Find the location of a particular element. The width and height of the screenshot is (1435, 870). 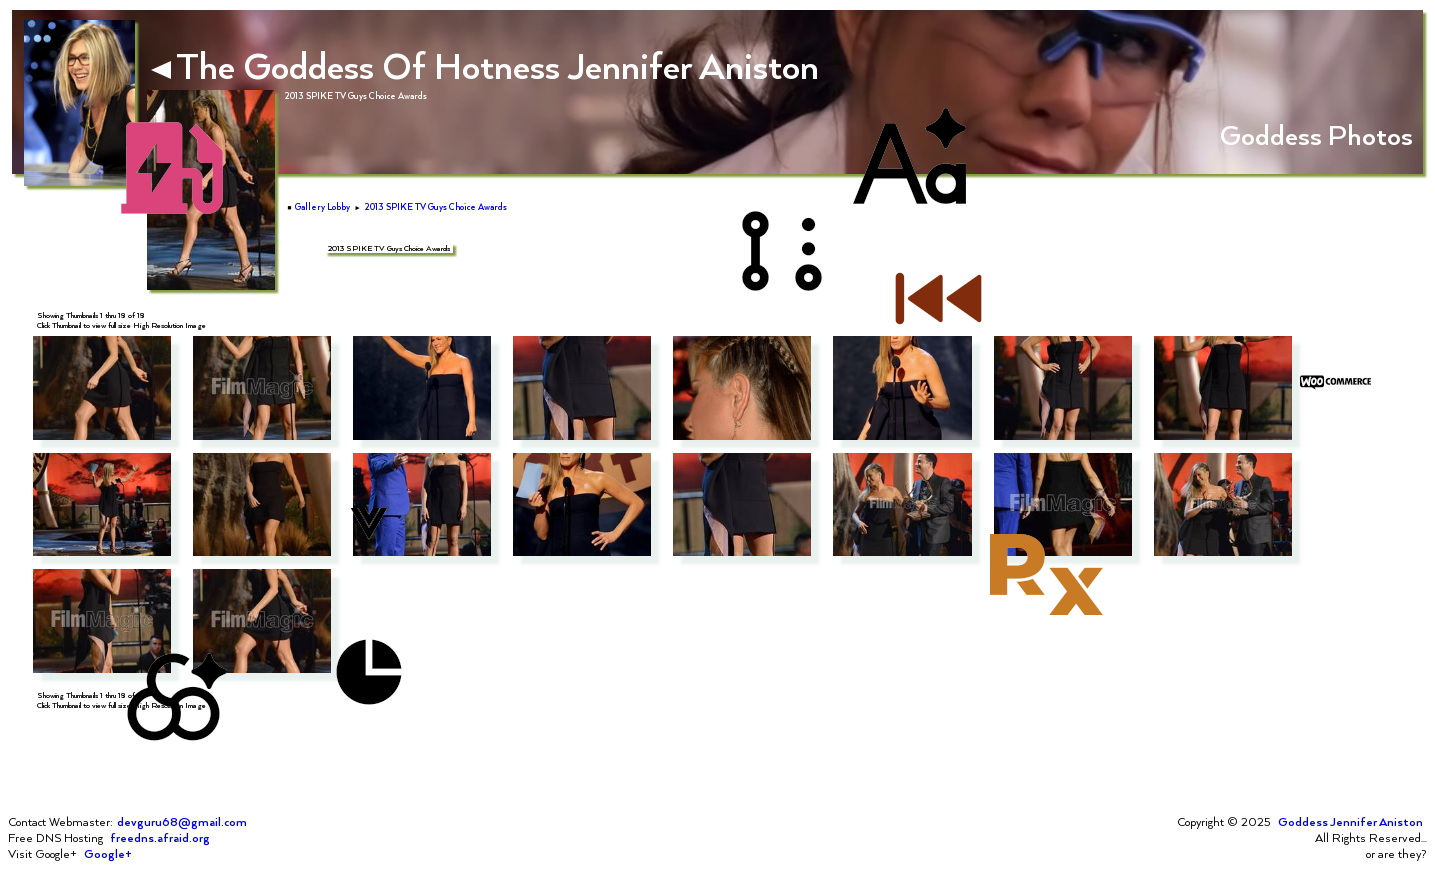

vue.js framework logo is located at coordinates (369, 523).